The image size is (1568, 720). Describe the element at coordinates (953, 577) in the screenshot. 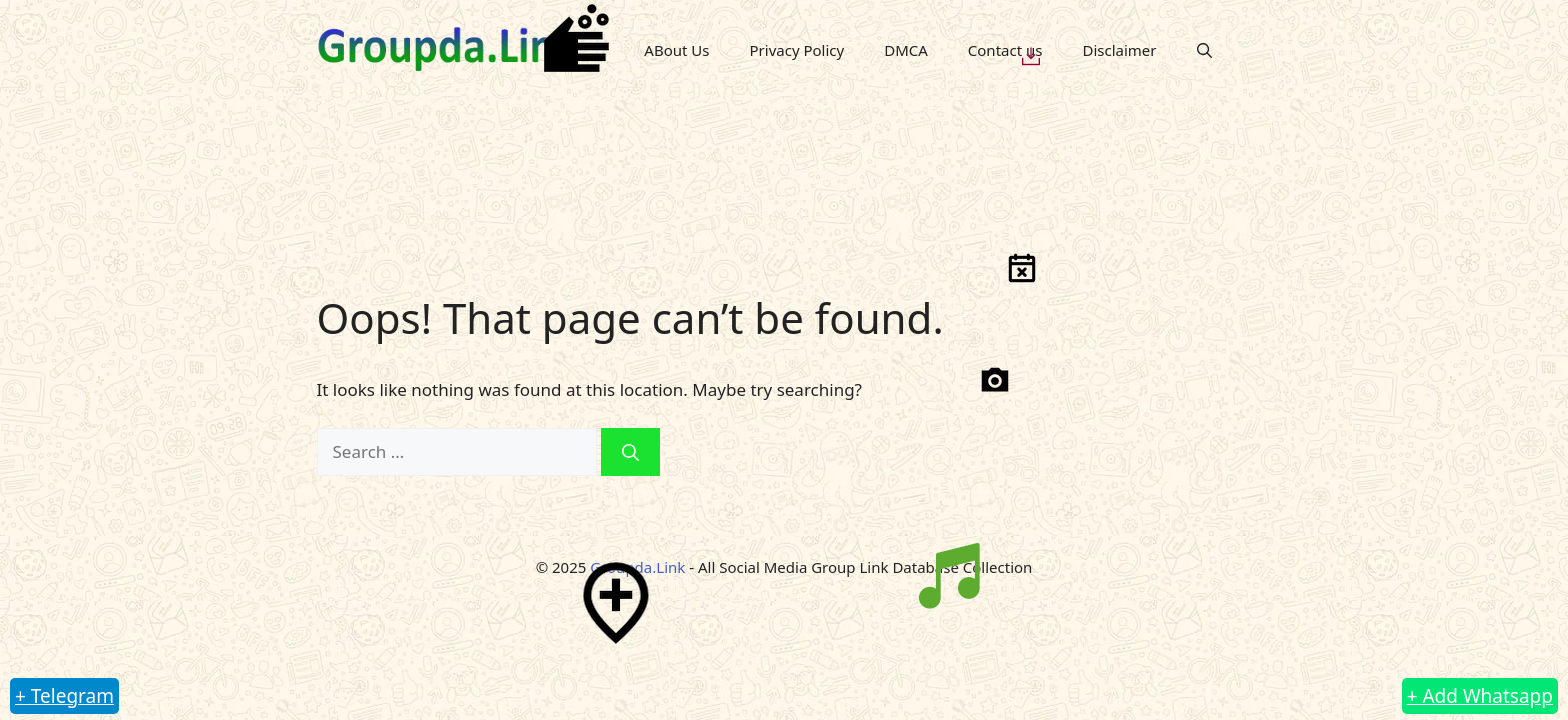

I see `access music or audio library` at that location.